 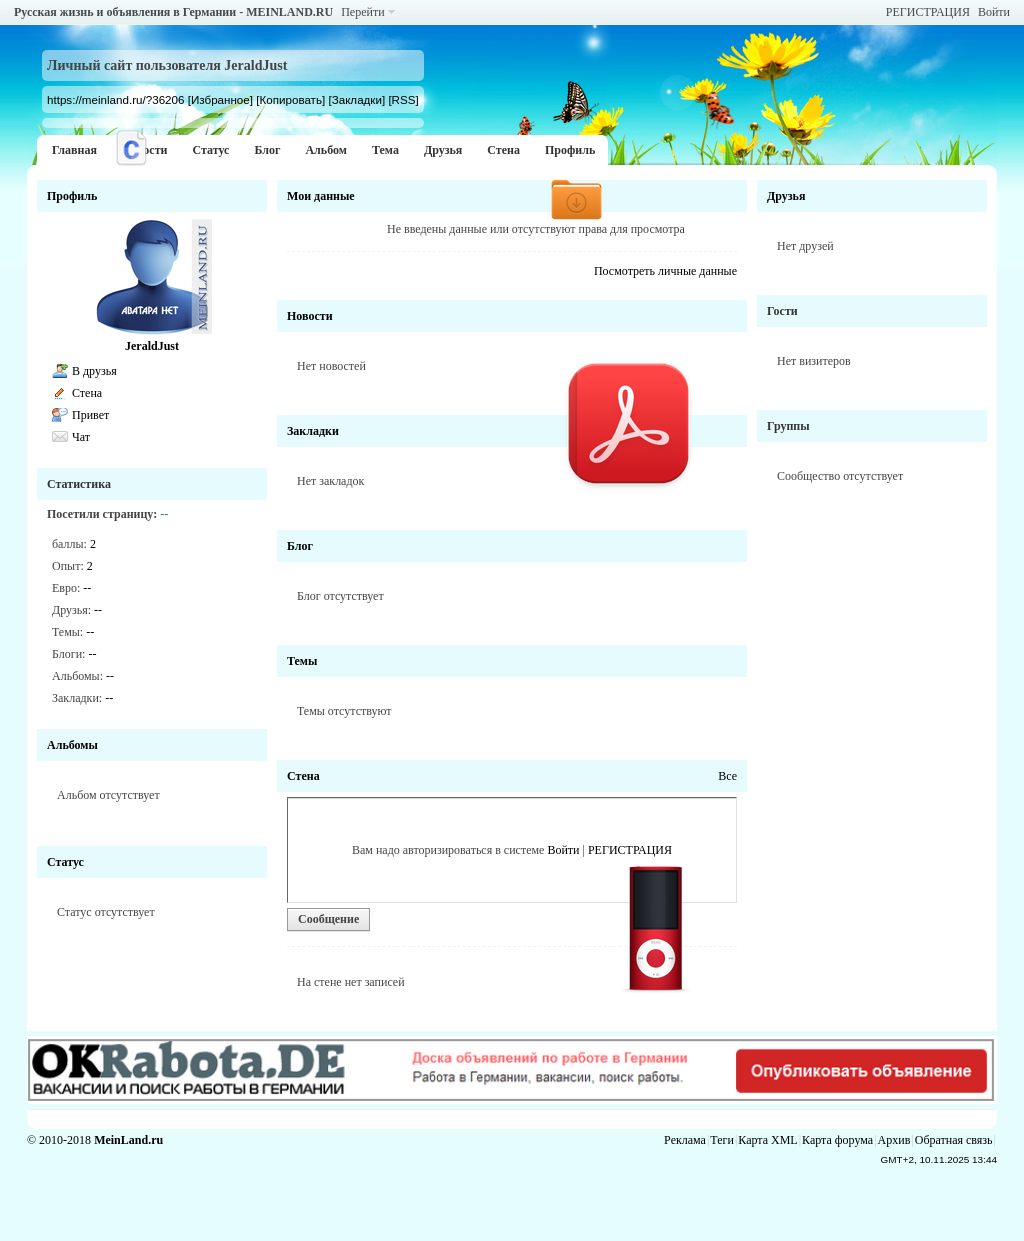 I want to click on access your downloads folder, so click(x=576, y=199).